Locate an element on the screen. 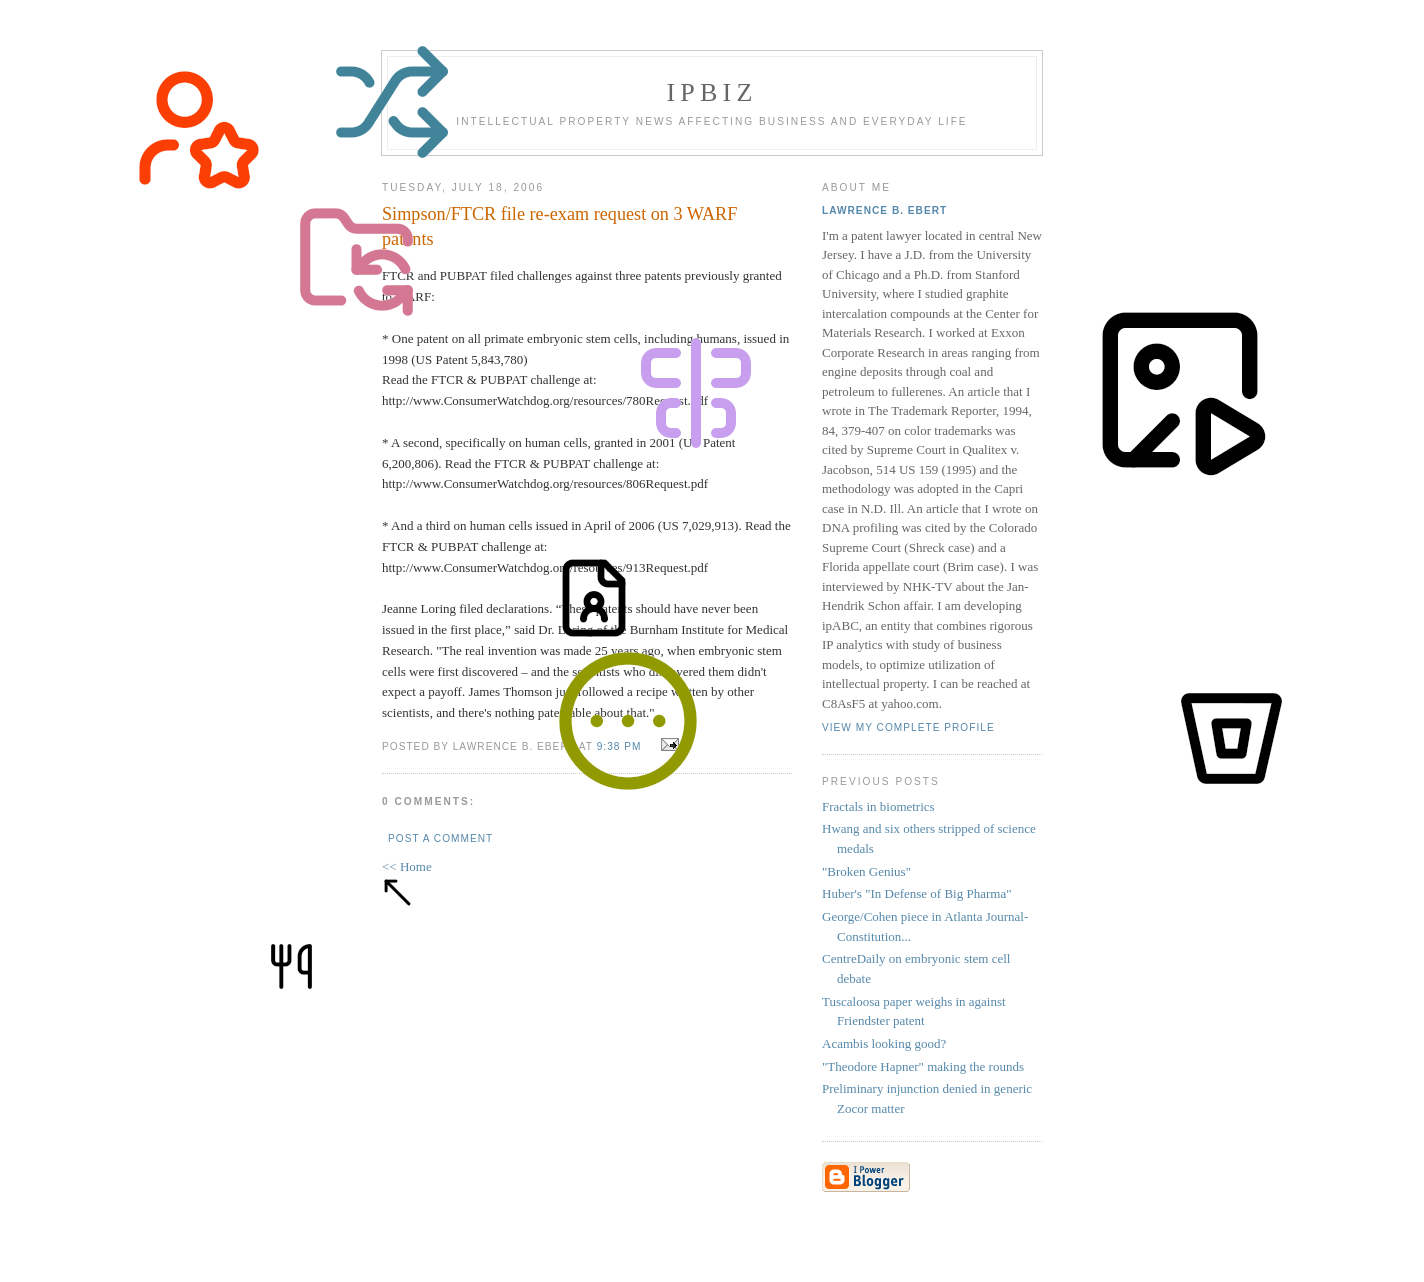 Image resolution: width=1424 pixels, height=1282 pixels. shuffle playlist or queue order is located at coordinates (392, 102).